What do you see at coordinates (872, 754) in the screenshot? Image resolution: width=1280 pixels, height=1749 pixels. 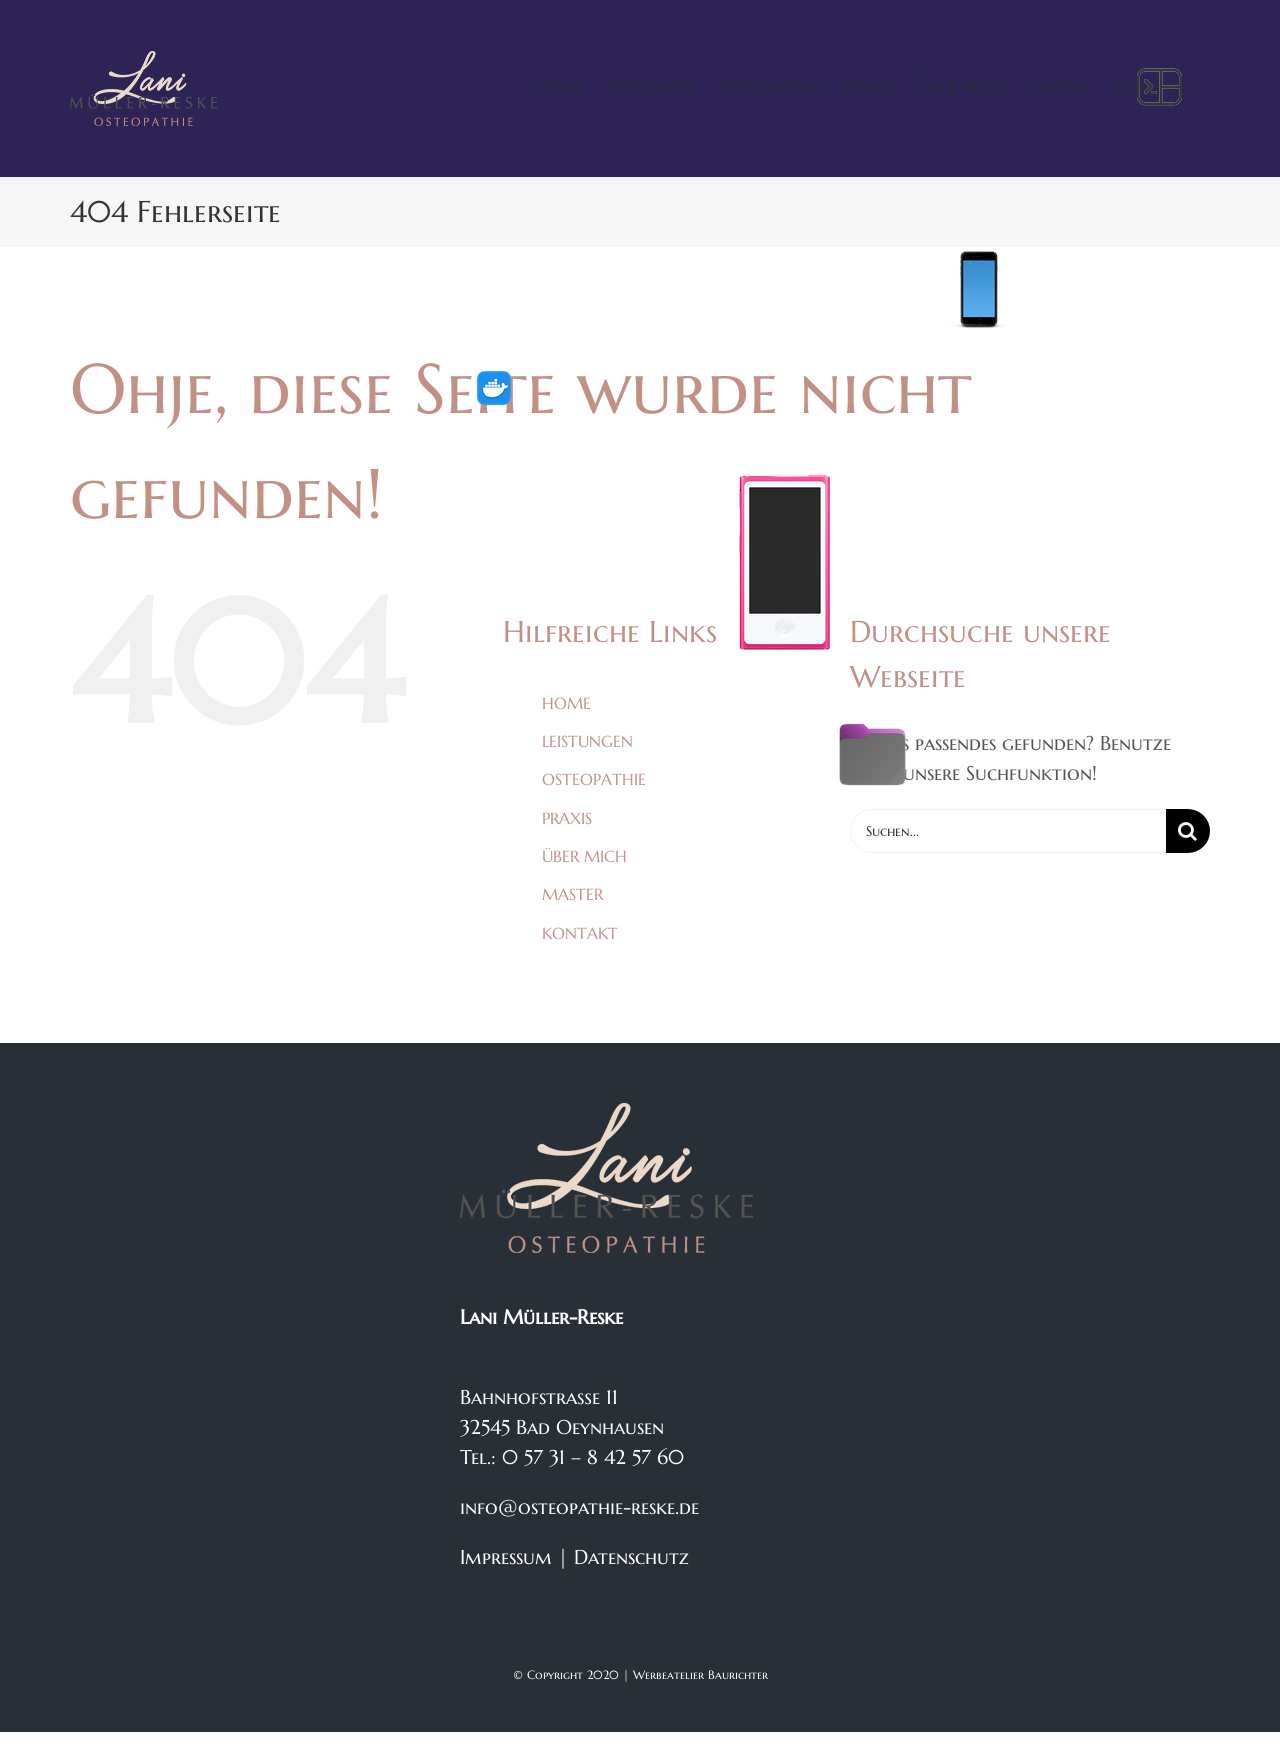 I see `open folder to view contents` at bounding box center [872, 754].